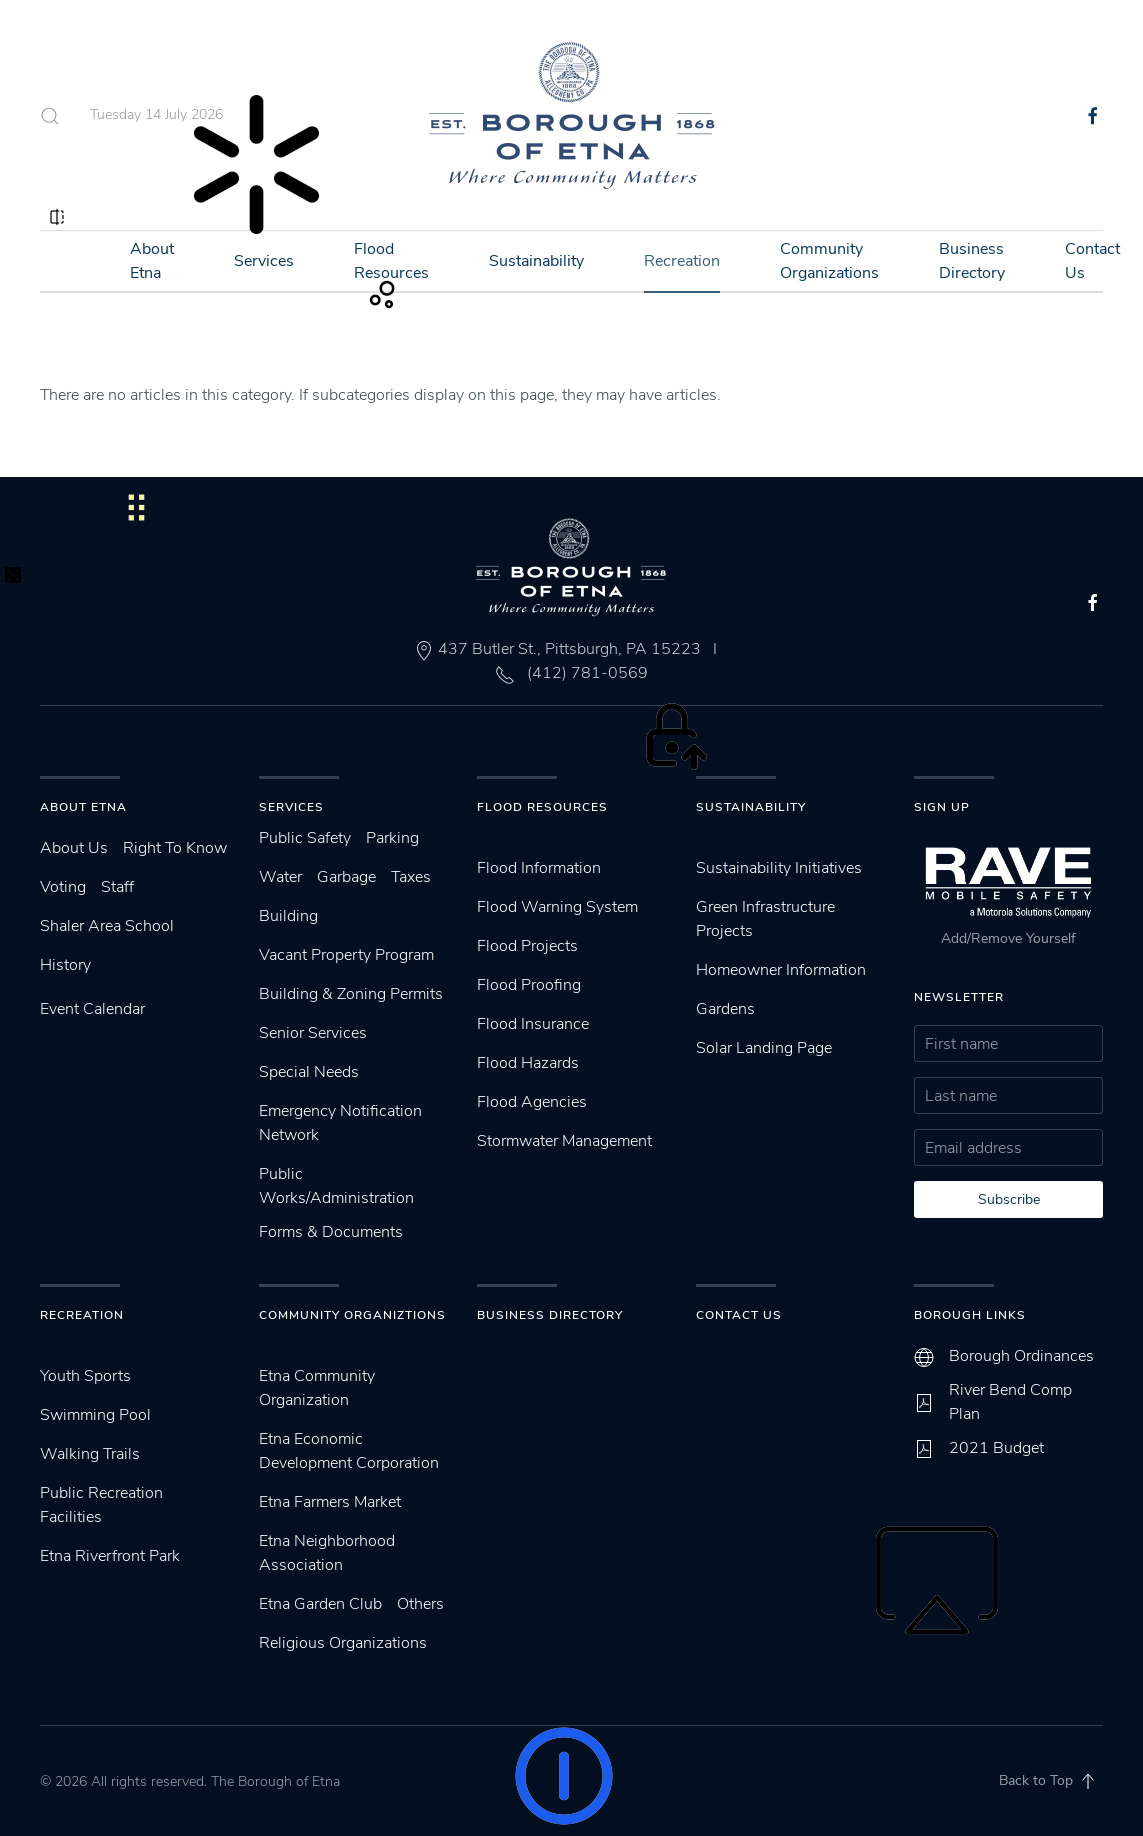 The height and width of the screenshot is (1836, 1143). I want to click on stream content to an external display, so click(937, 1578).